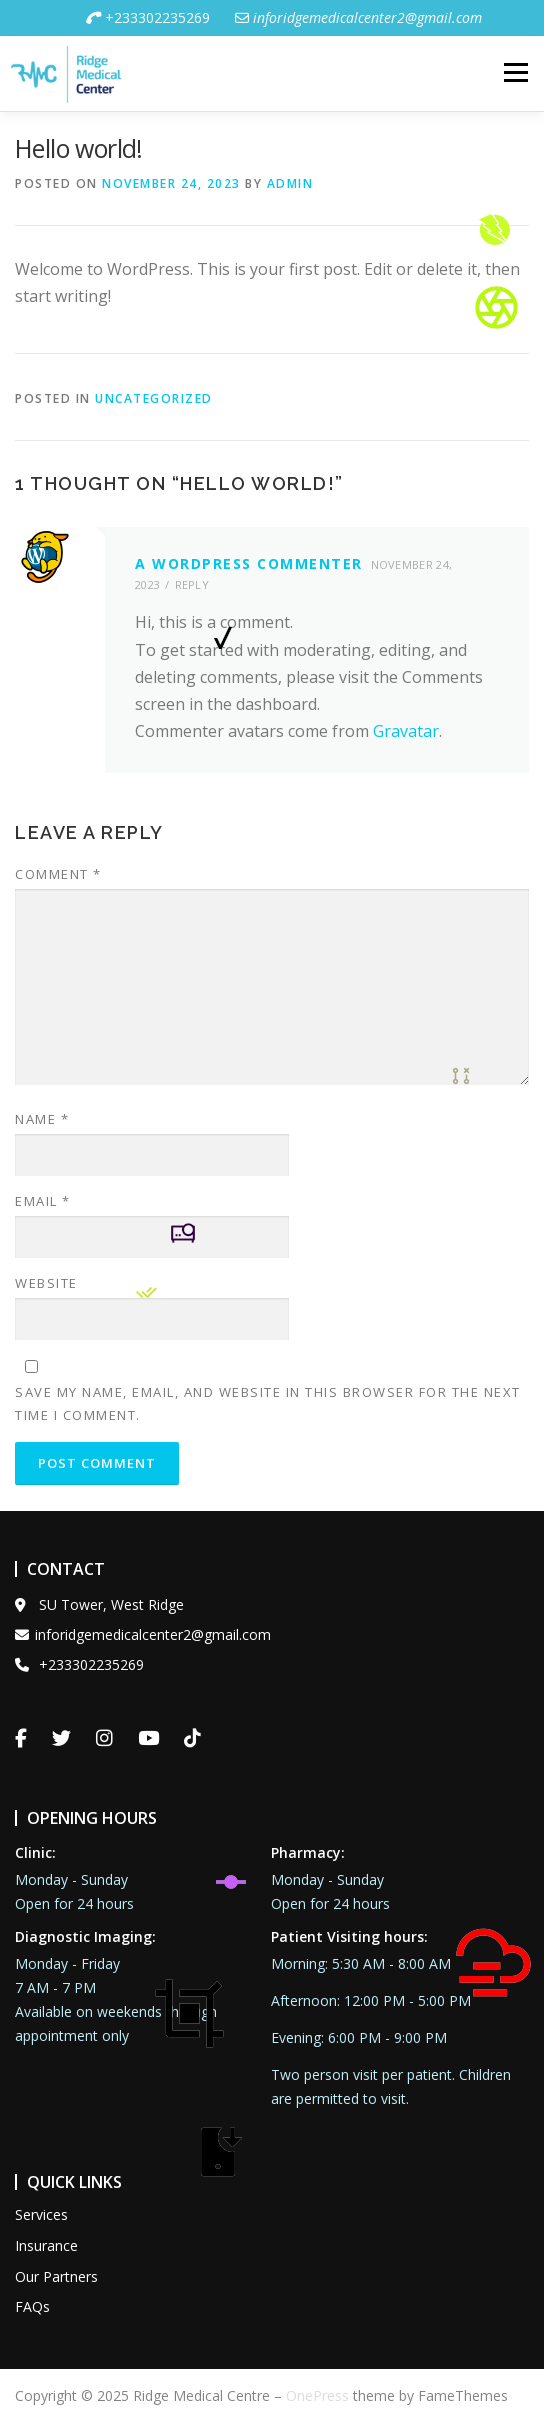 The width and height of the screenshot is (544, 2423). Describe the element at coordinates (183, 1233) in the screenshot. I see `start a presentation or slideshow` at that location.